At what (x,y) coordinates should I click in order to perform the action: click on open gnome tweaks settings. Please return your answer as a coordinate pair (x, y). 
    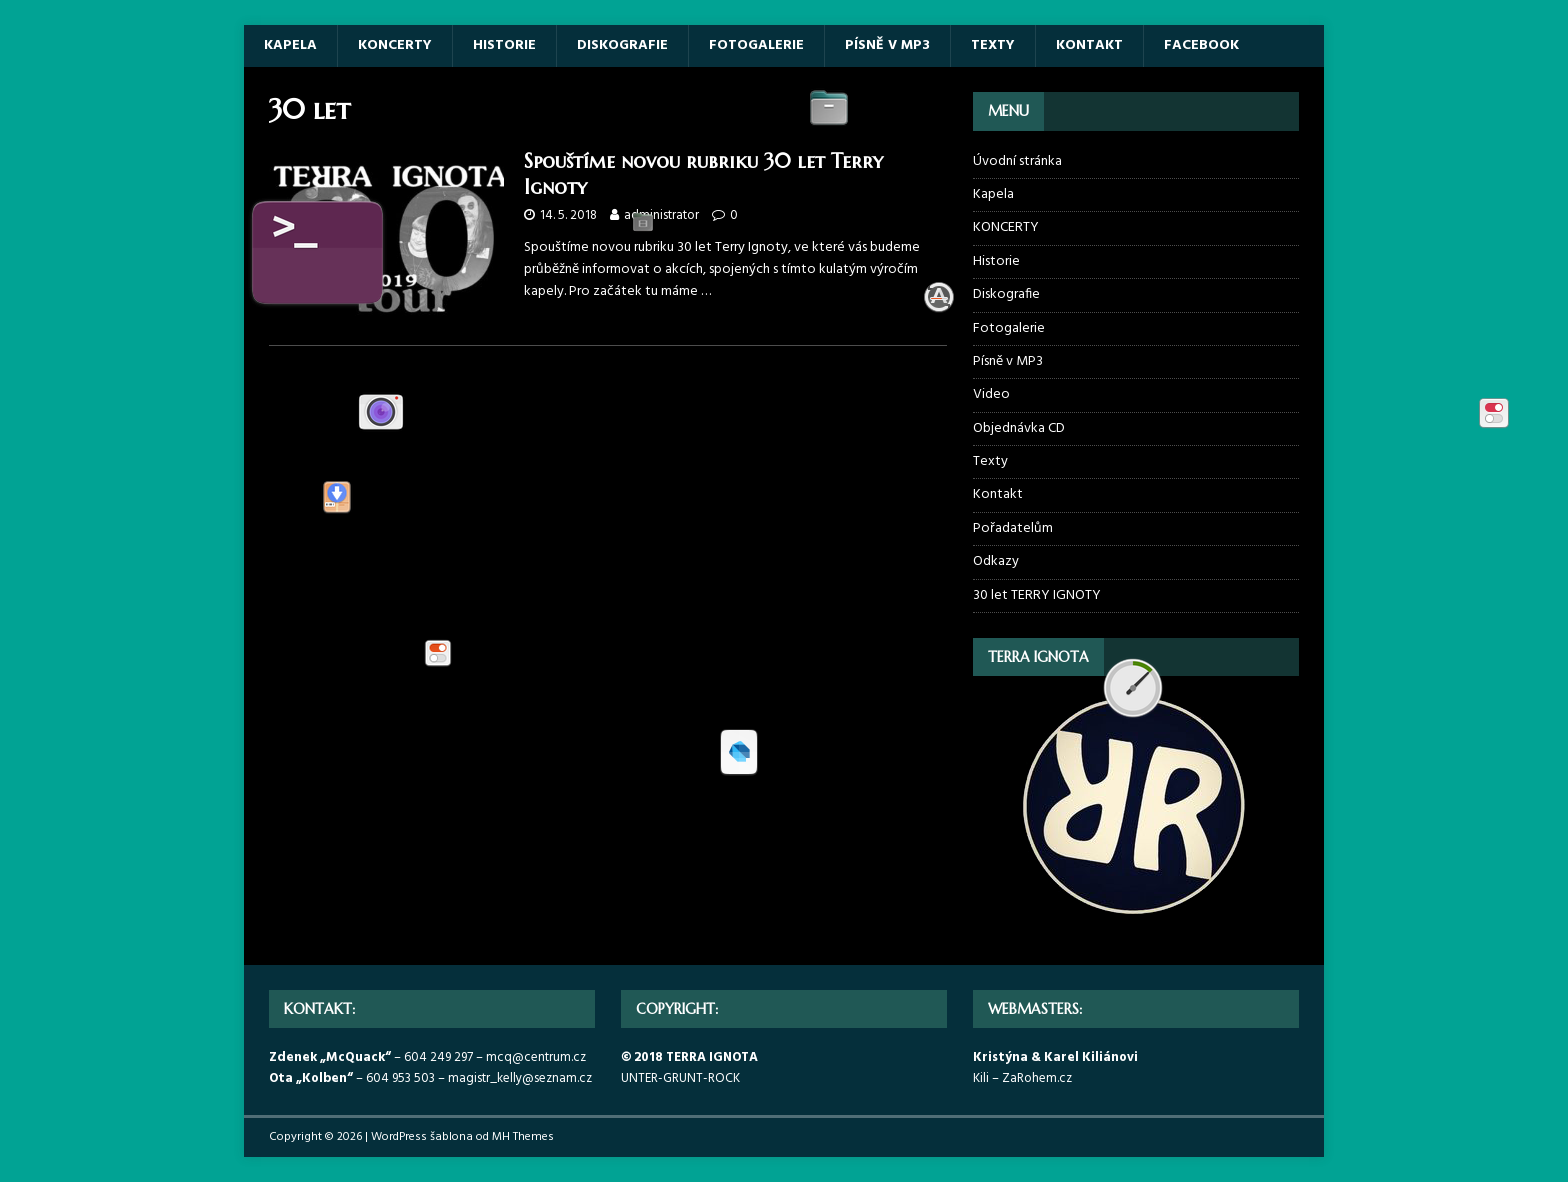
    Looking at the image, I should click on (438, 653).